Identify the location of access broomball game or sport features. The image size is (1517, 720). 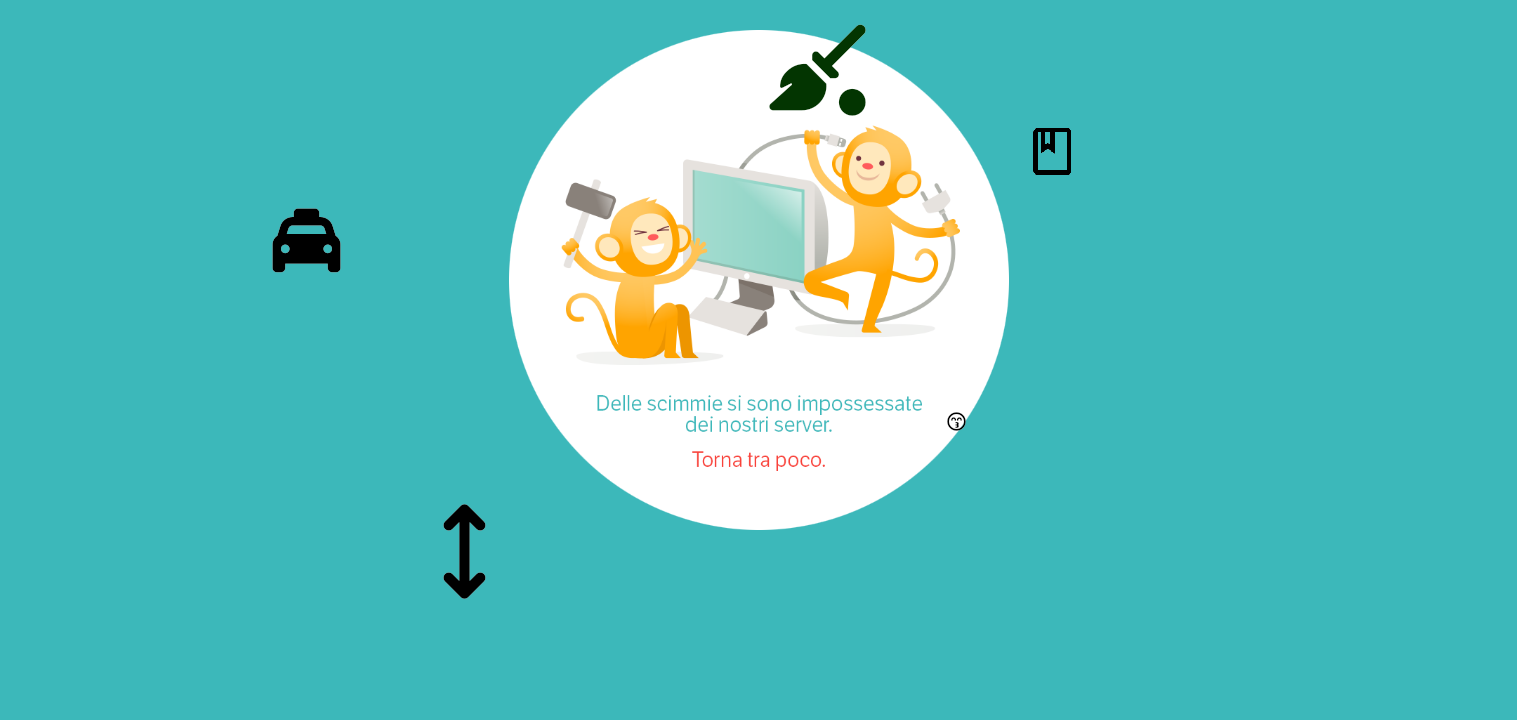
(817, 67).